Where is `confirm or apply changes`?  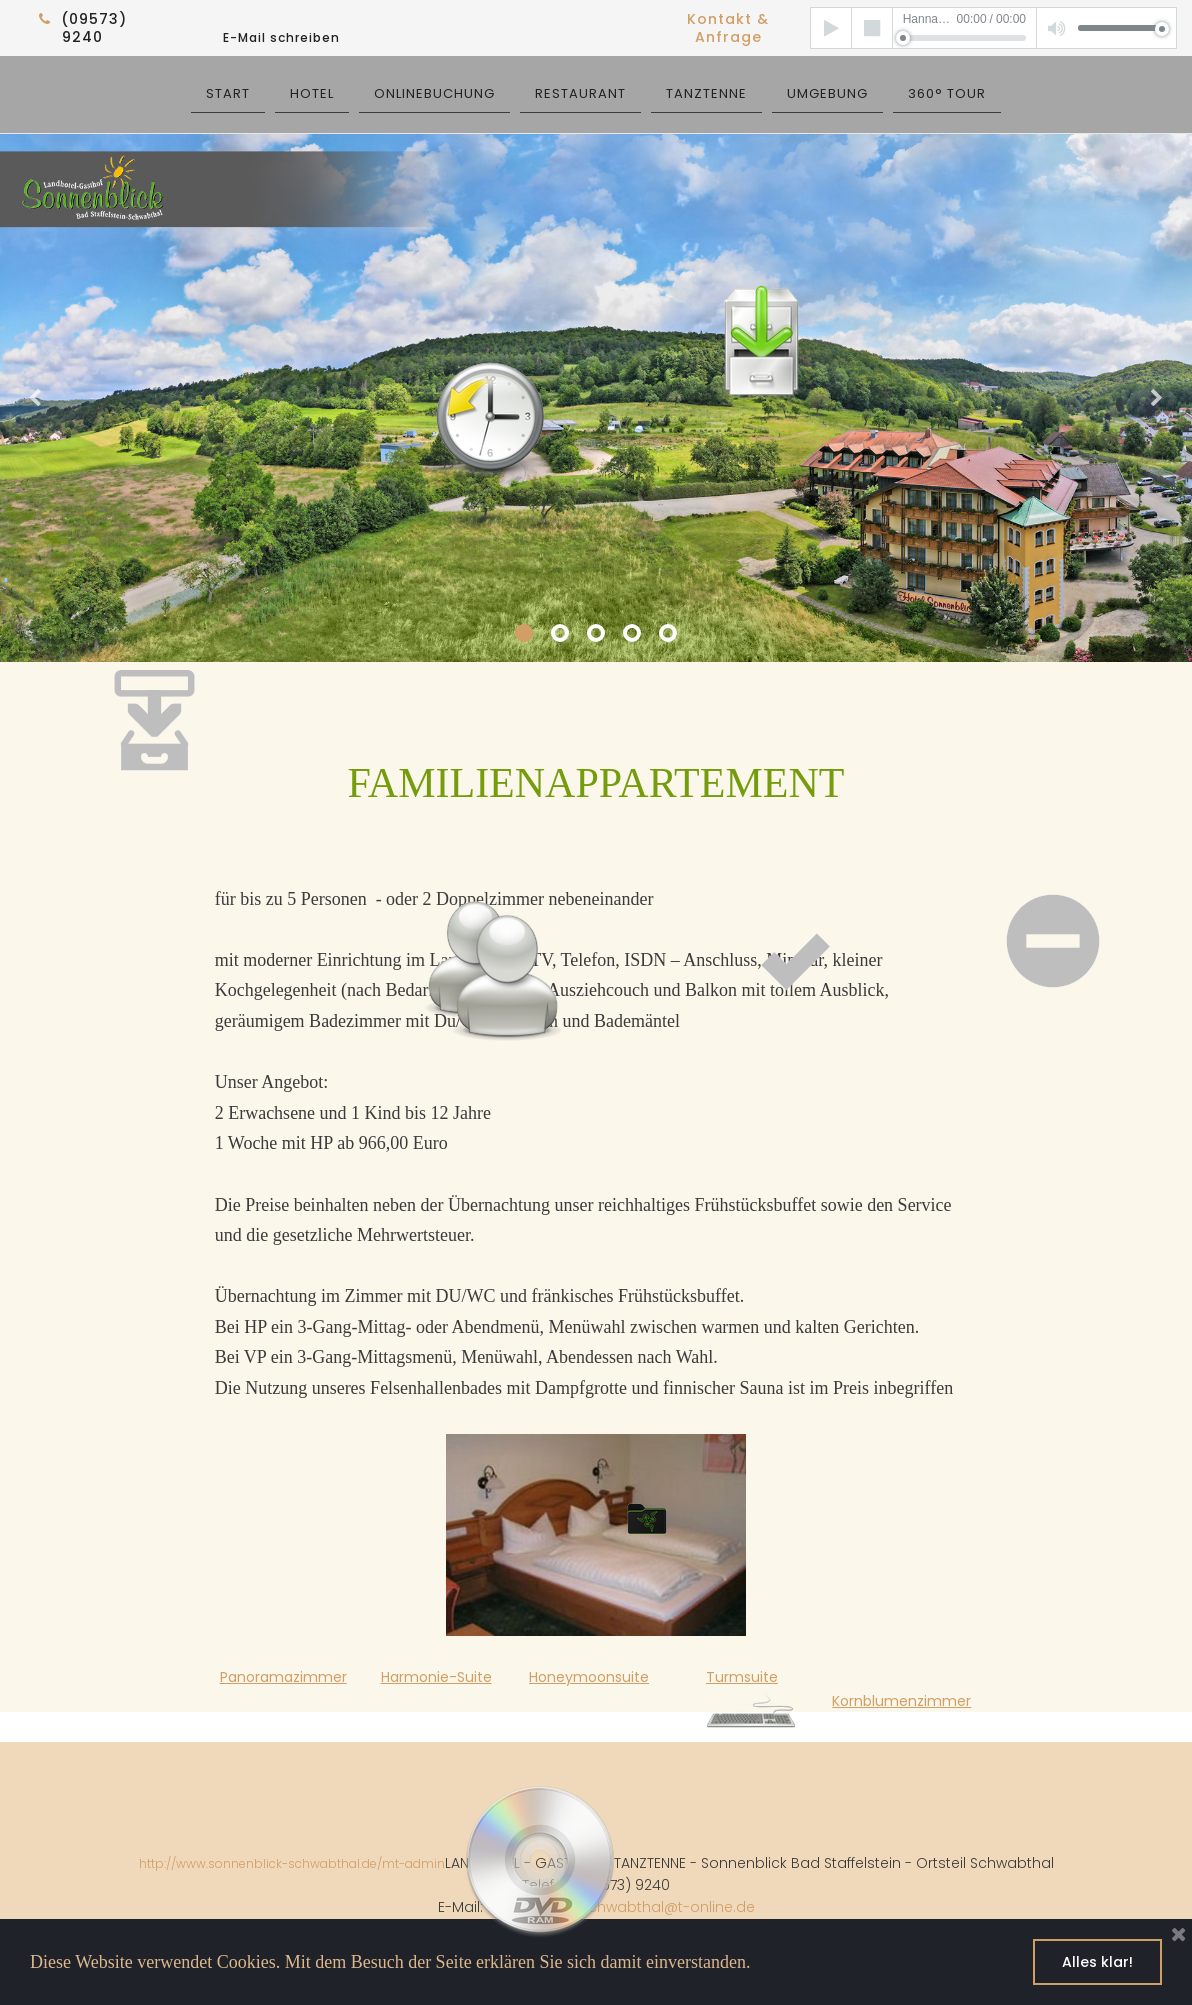 confirm or apply changes is located at coordinates (792, 958).